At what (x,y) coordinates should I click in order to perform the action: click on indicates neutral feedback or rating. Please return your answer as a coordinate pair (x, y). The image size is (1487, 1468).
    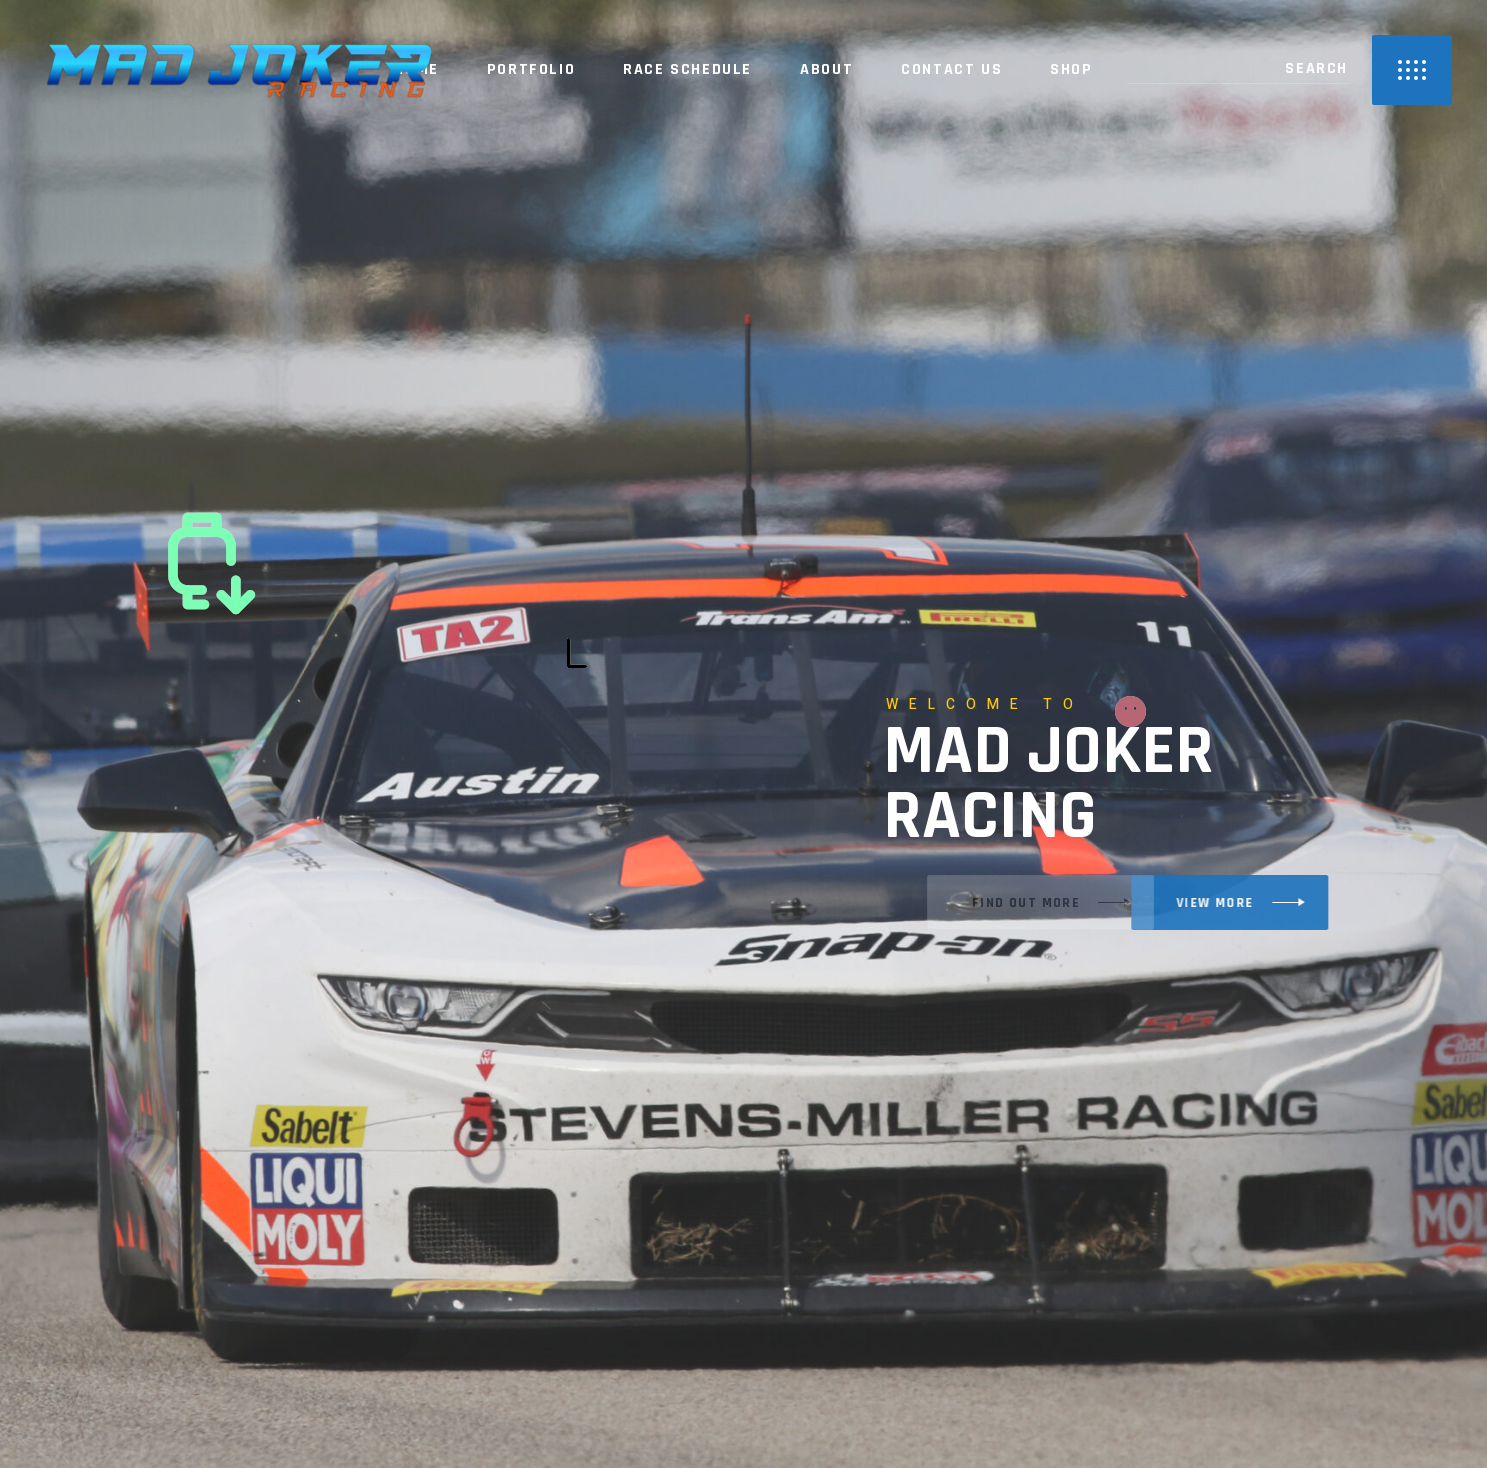
    Looking at the image, I should click on (1130, 711).